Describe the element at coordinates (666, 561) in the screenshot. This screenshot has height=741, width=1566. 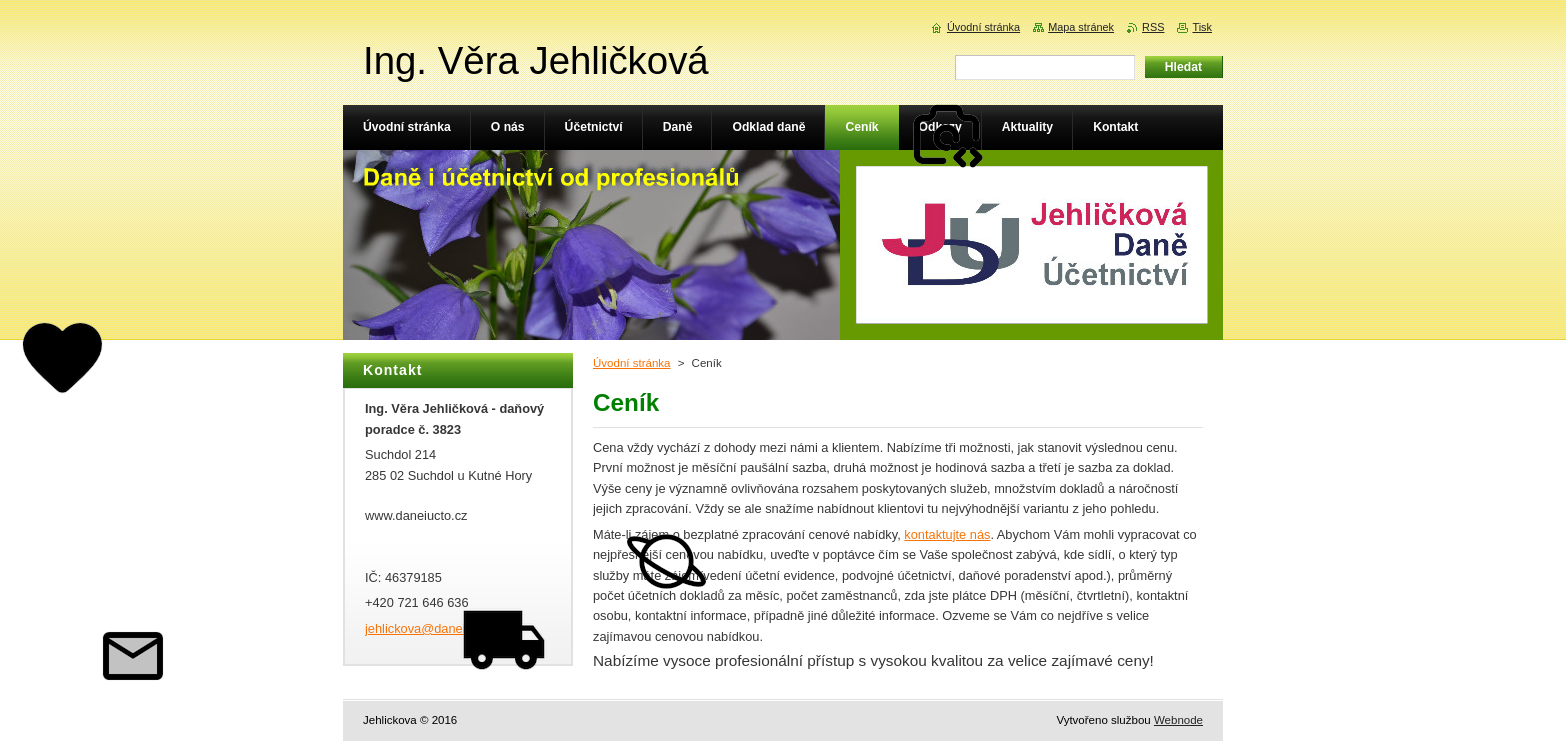
I see `explore global or worldwide content` at that location.